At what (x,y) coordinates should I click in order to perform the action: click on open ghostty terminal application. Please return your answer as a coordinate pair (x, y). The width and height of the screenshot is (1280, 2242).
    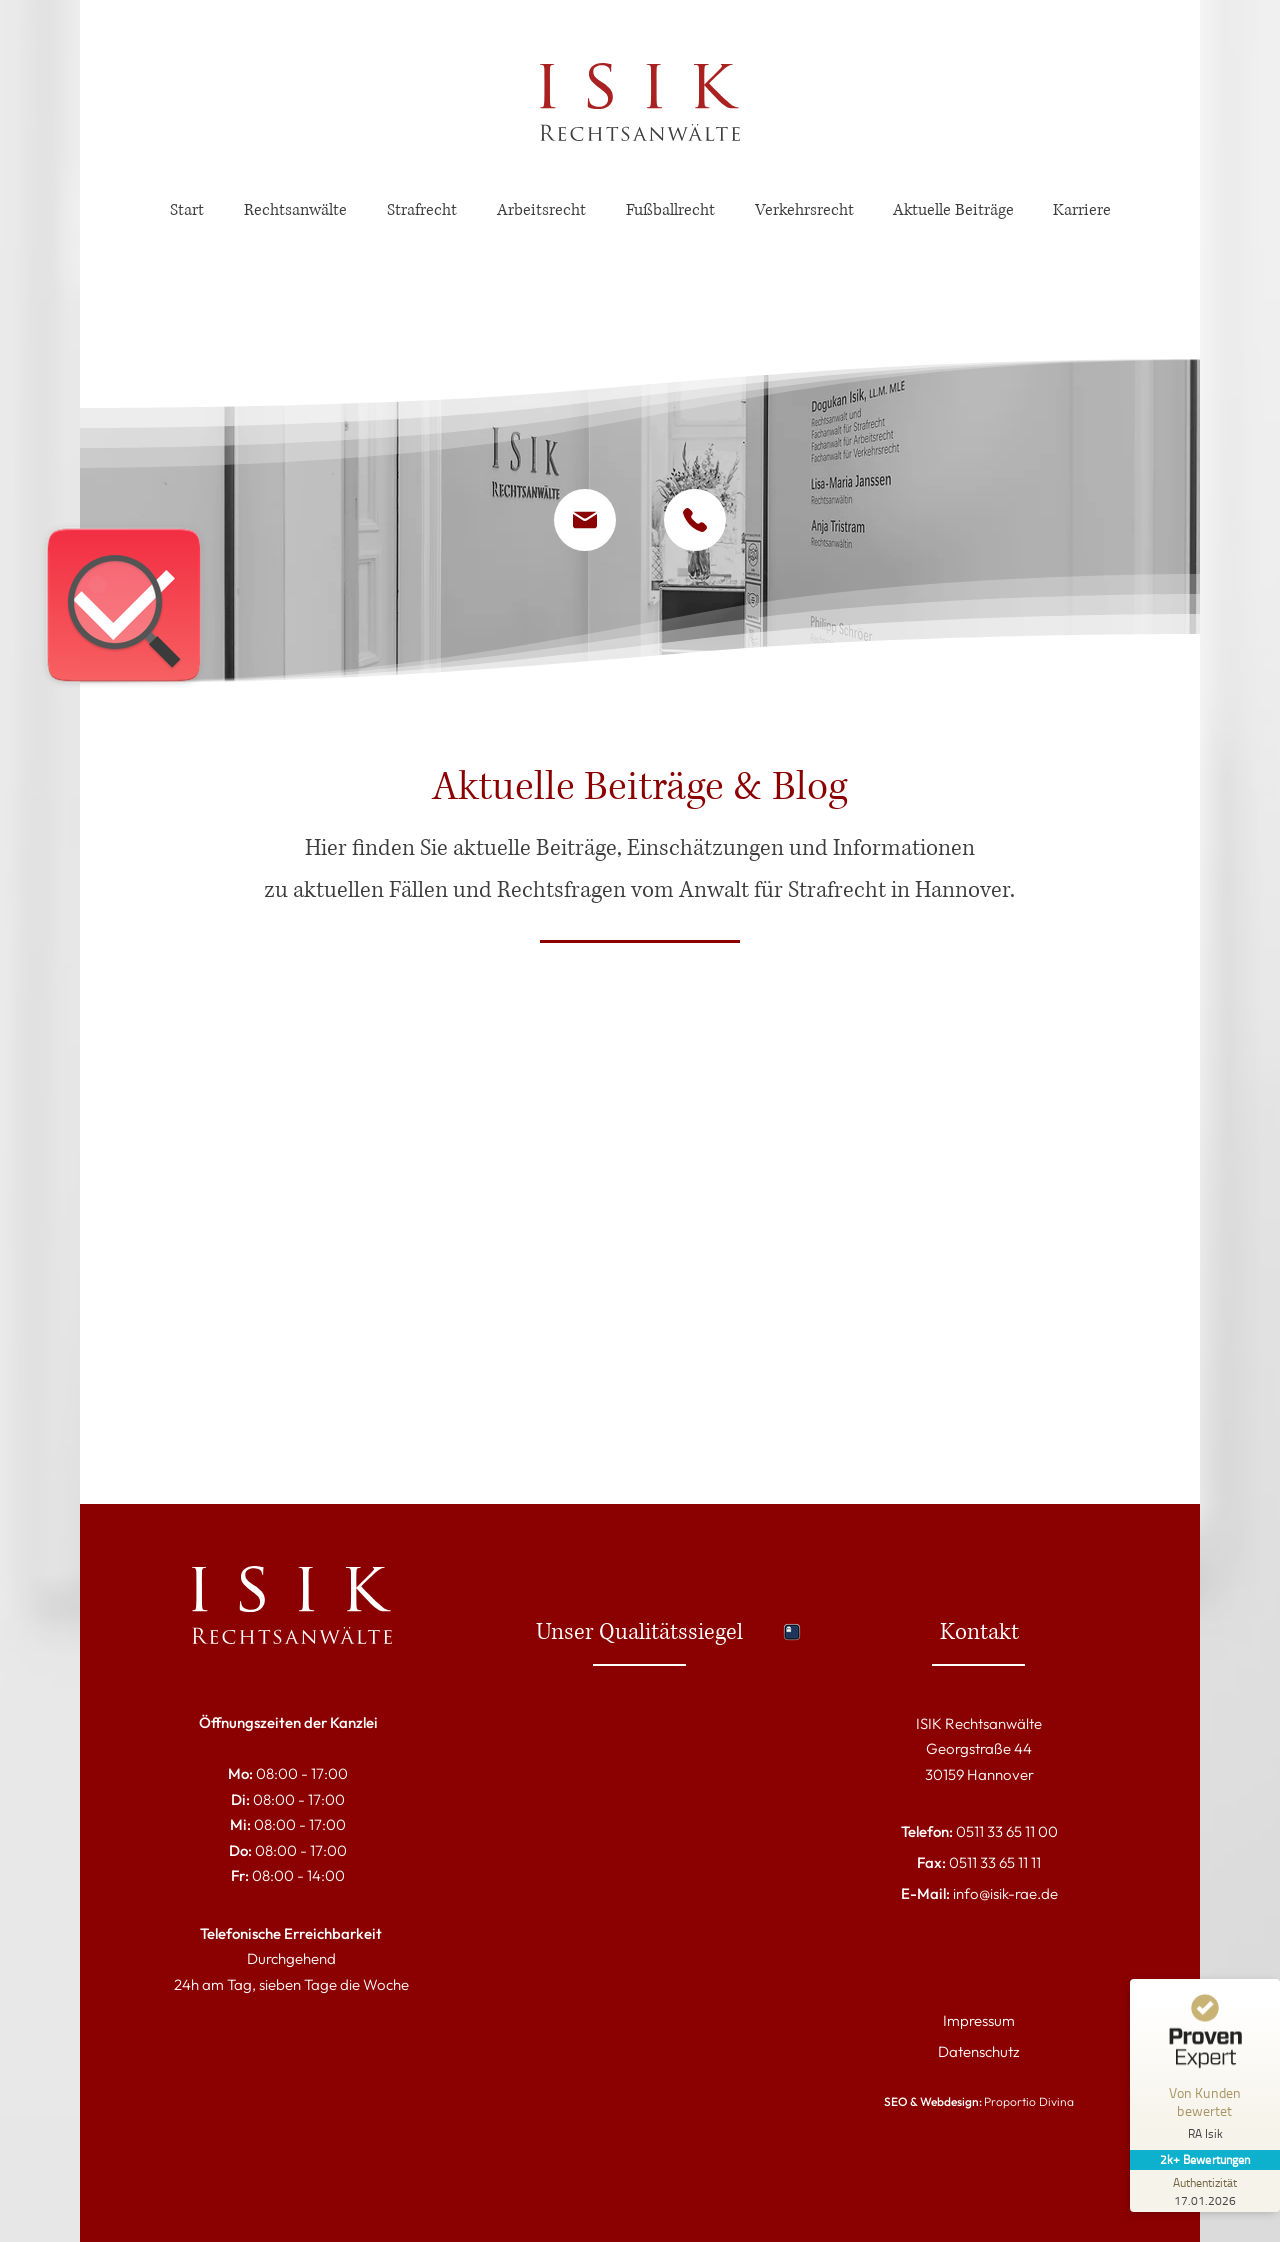
    Looking at the image, I should click on (792, 1632).